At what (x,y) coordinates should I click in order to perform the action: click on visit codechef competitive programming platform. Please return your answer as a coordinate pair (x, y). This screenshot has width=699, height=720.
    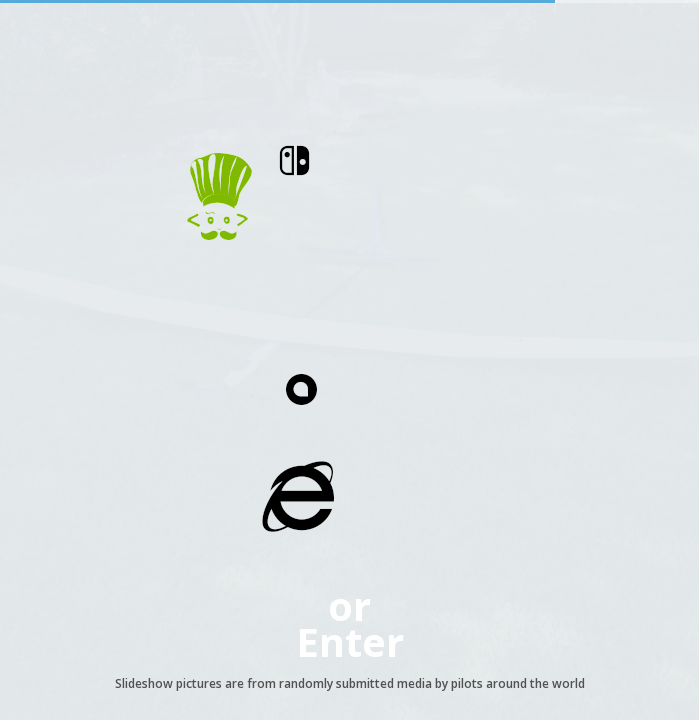
    Looking at the image, I should click on (219, 196).